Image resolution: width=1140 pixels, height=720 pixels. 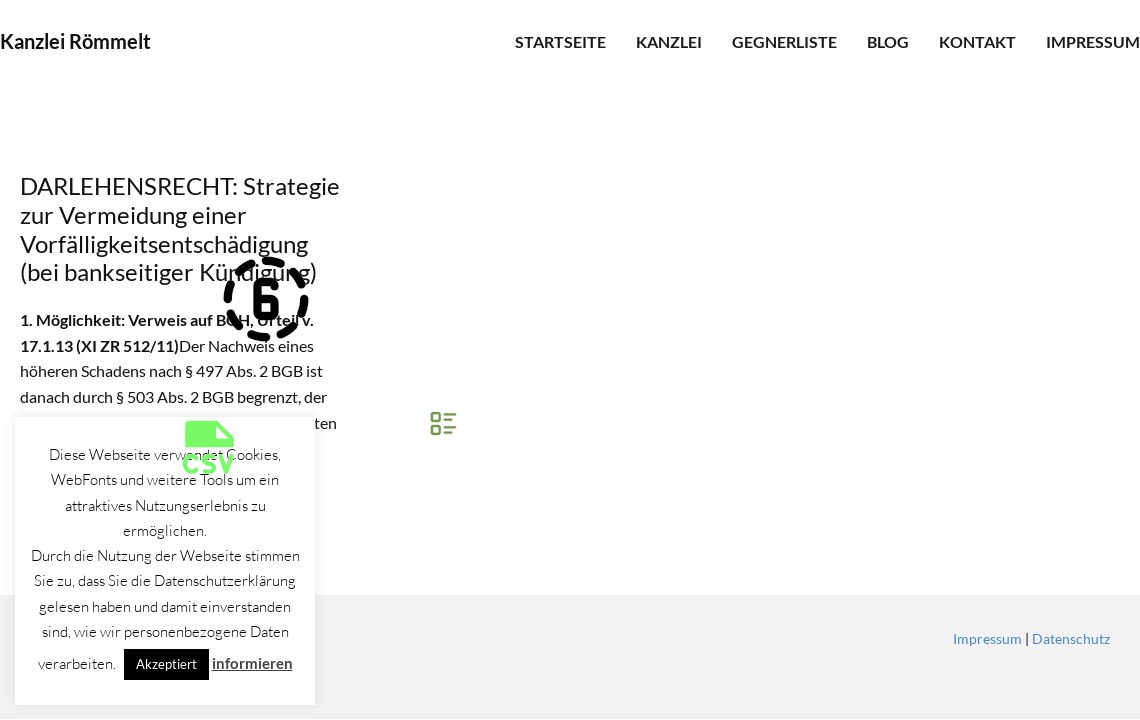 What do you see at coordinates (443, 423) in the screenshot?
I see `view detailed list items` at bounding box center [443, 423].